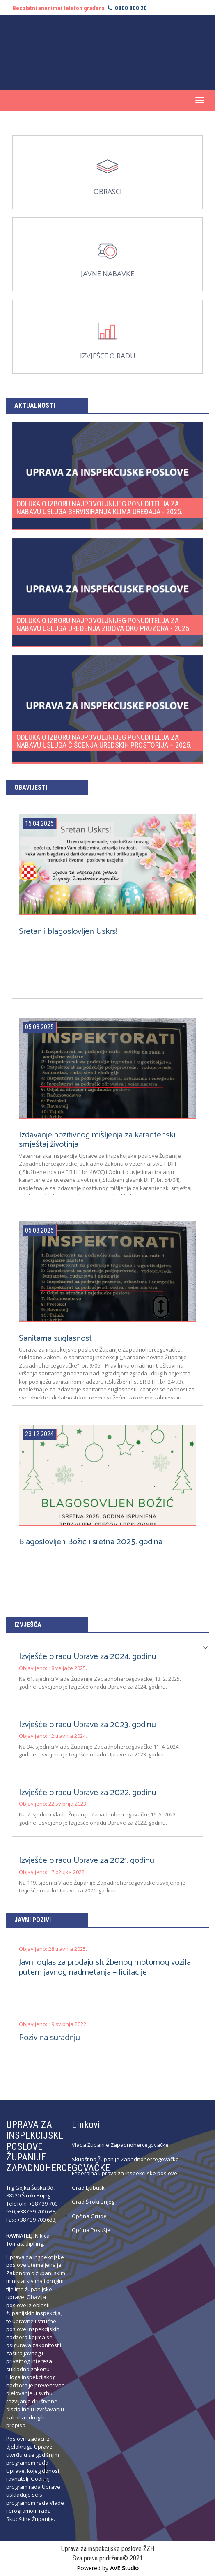 This screenshot has height=2576, width=215. Describe the element at coordinates (44, 2255) in the screenshot. I see `indicates weak cellular signal strength` at that location.